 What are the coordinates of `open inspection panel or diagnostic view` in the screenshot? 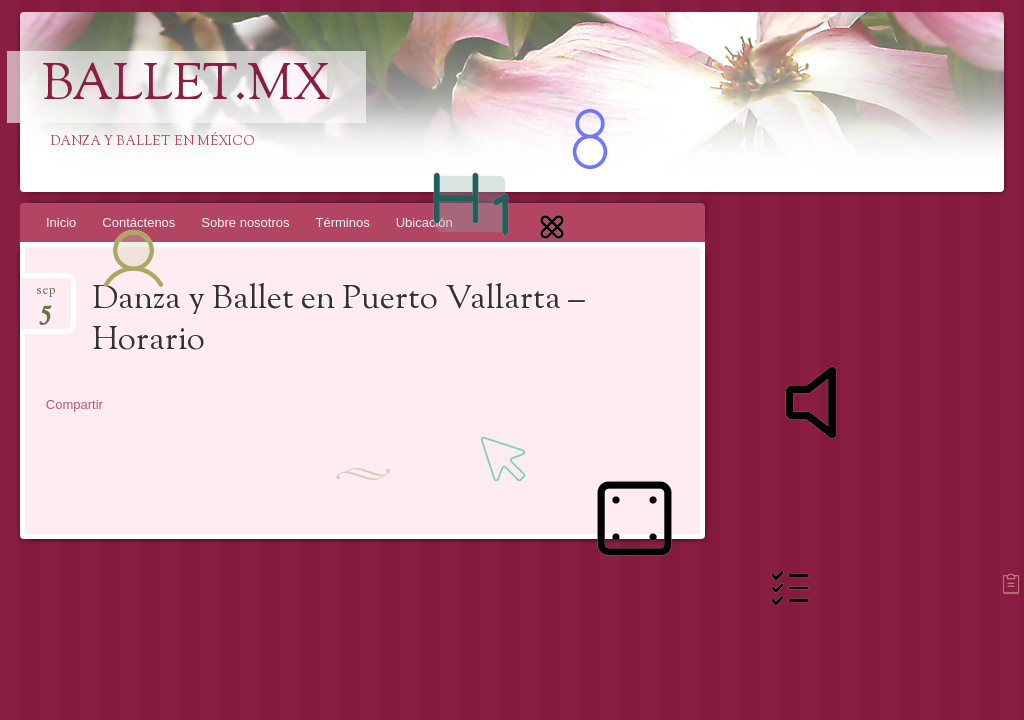 It's located at (634, 518).